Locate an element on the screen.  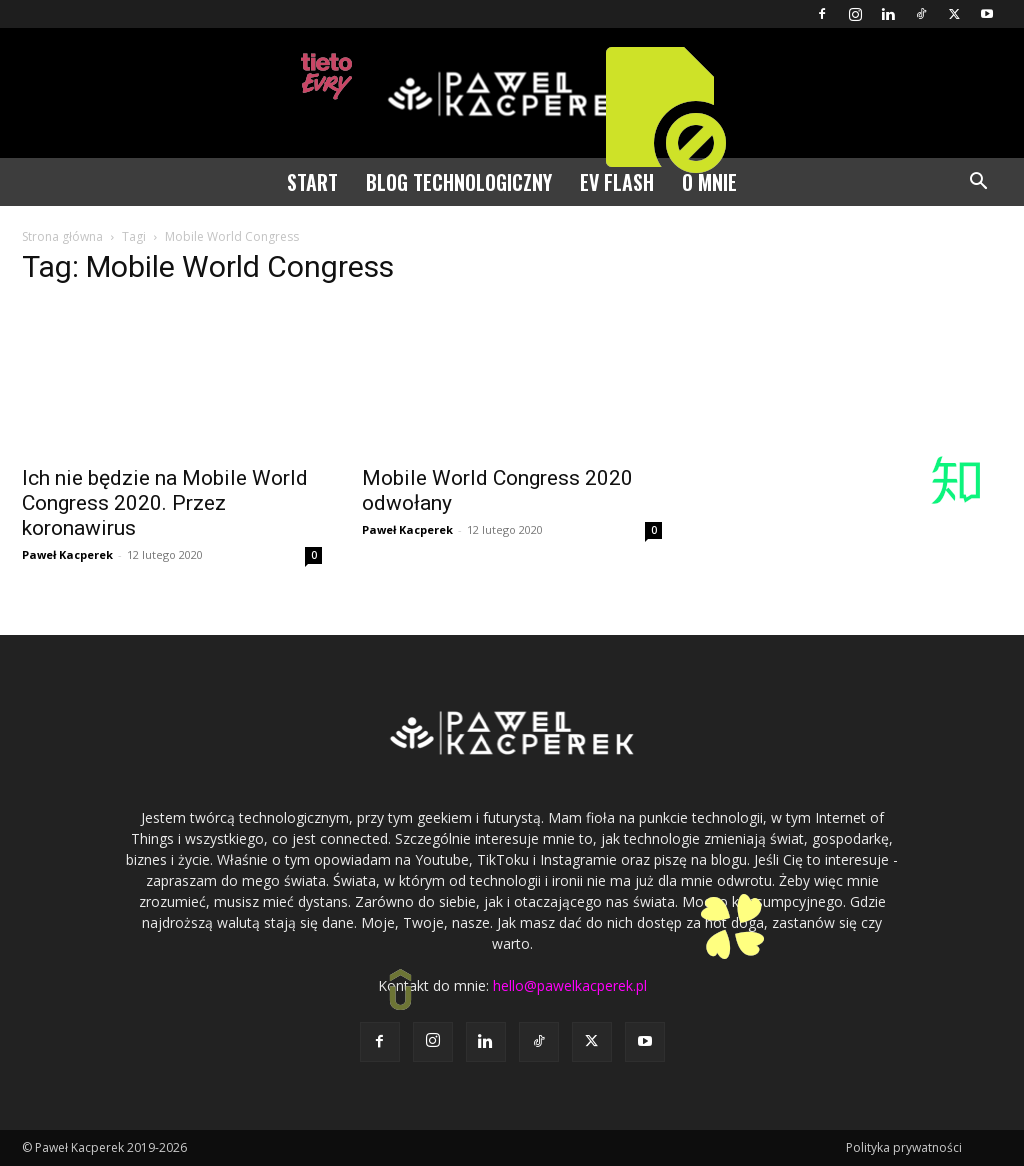
file access denied or restricted is located at coordinates (660, 107).